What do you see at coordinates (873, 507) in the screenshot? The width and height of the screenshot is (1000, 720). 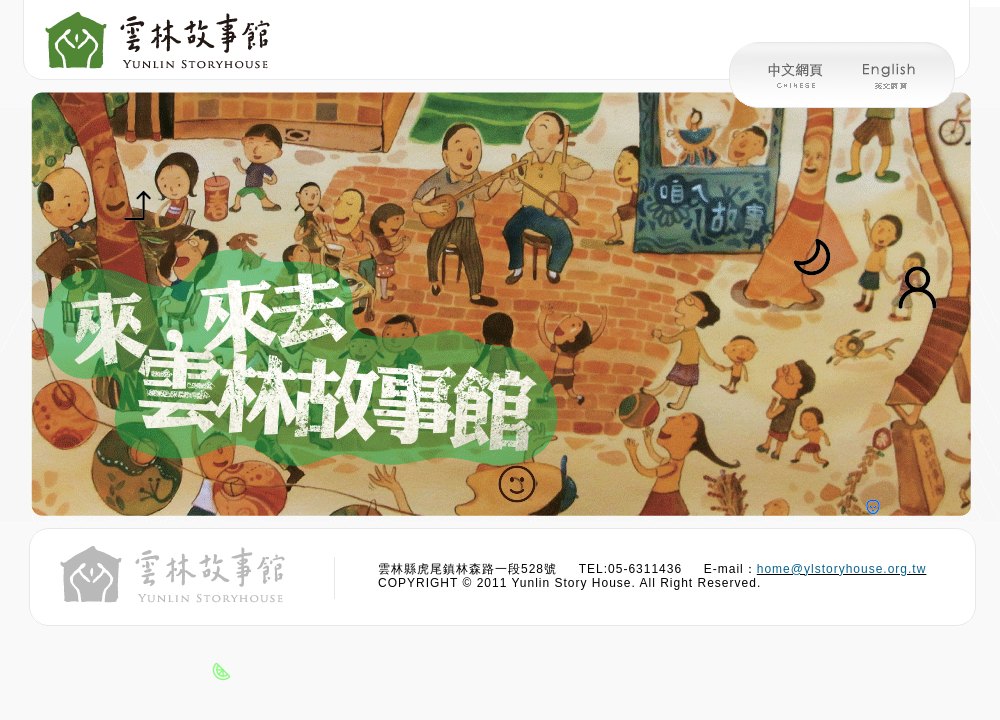 I see `indicates sci-fi or extraterrestrial content` at bounding box center [873, 507].